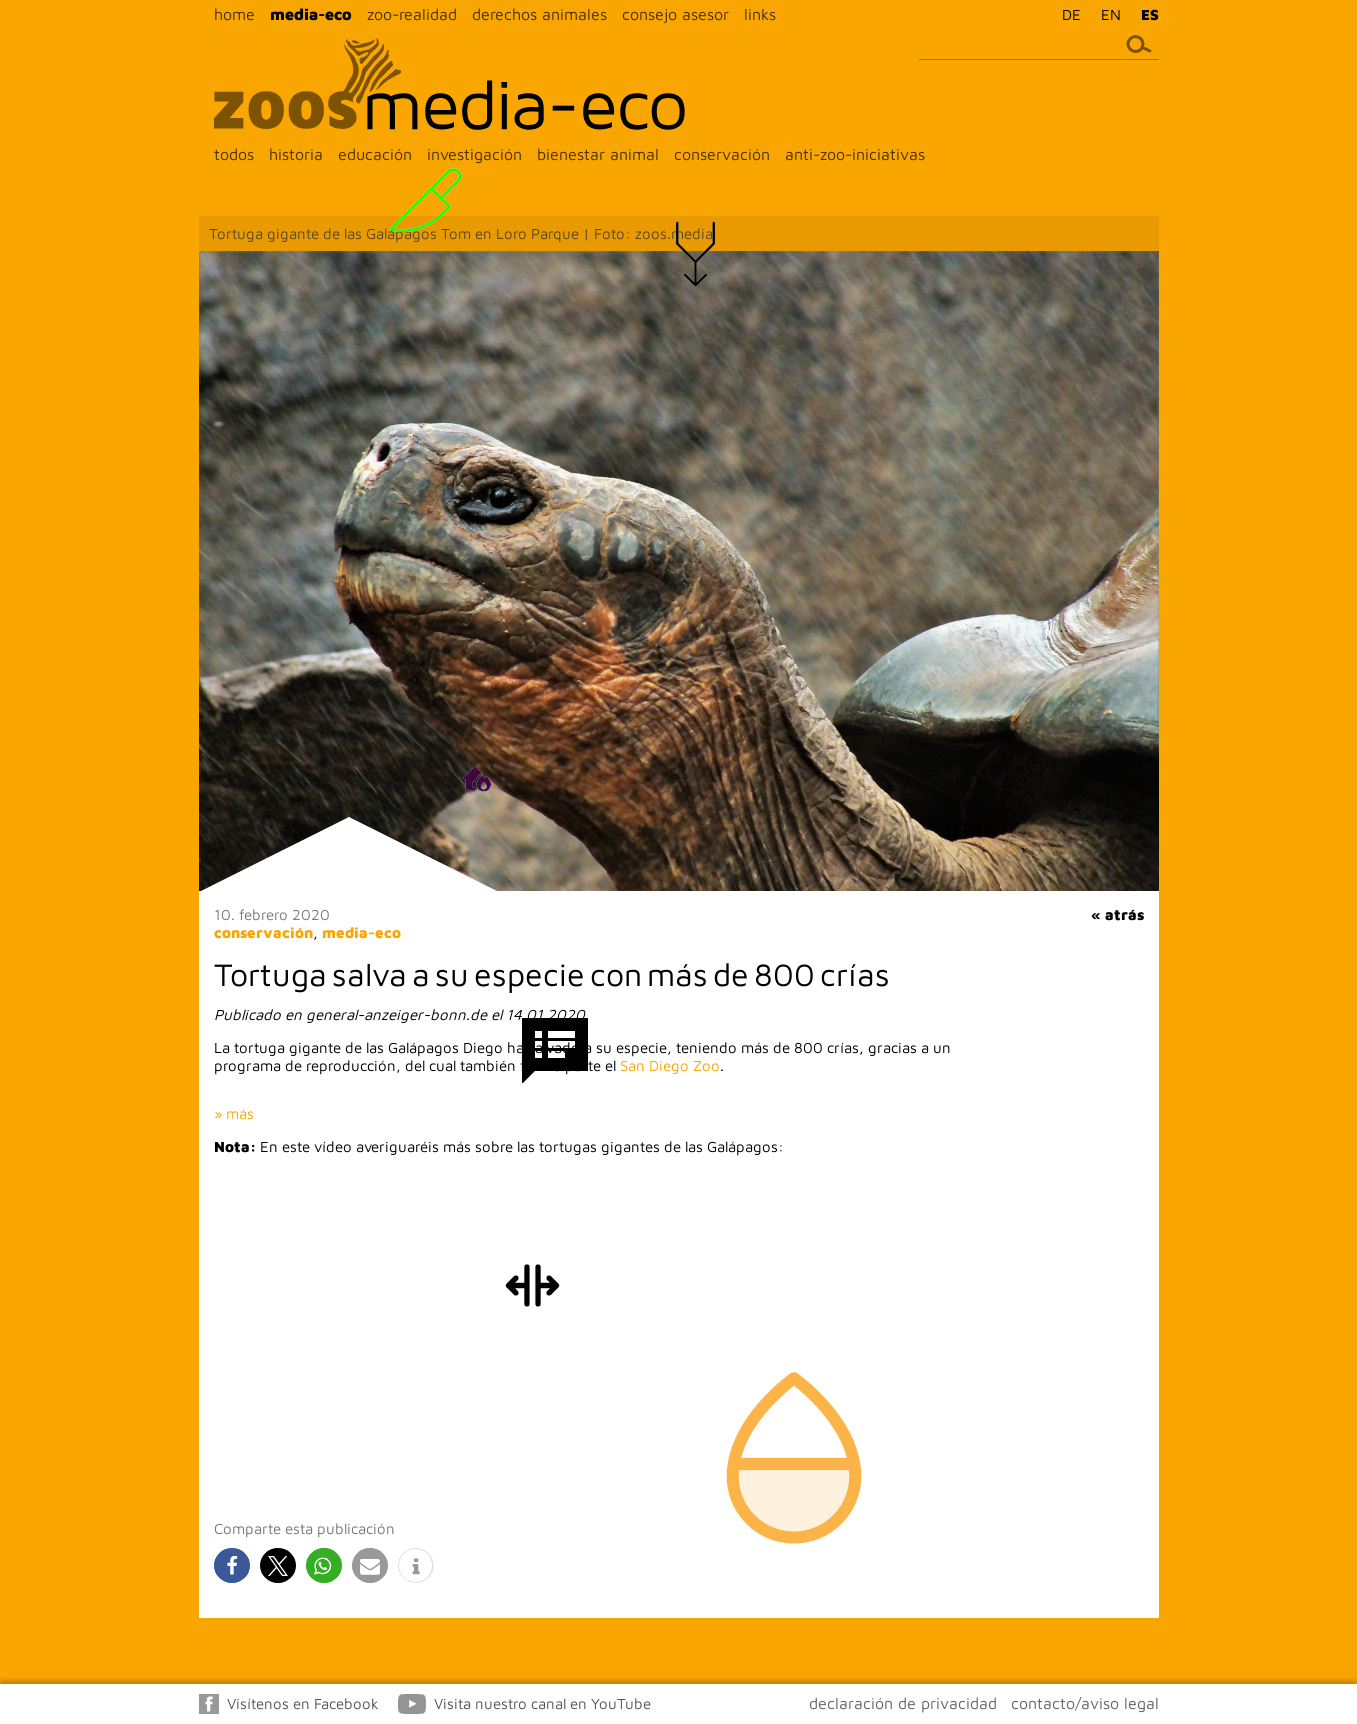 Image resolution: width=1357 pixels, height=1724 pixels. Describe the element at coordinates (476, 778) in the screenshot. I see `report a fire emergency at a residence` at that location.